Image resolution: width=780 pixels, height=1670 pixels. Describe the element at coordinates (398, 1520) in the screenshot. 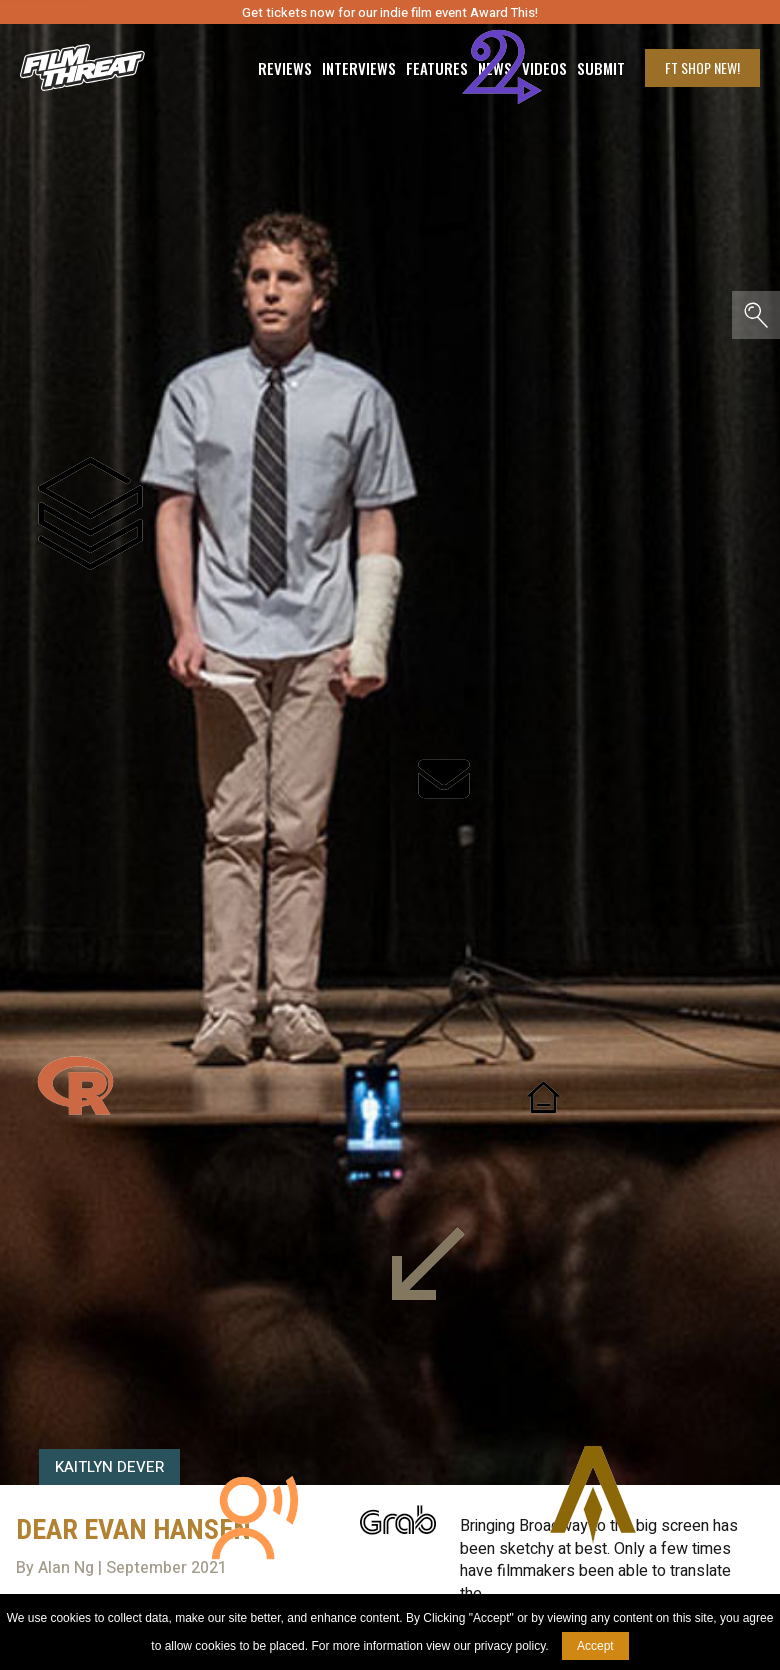

I see `open the Grab app` at that location.